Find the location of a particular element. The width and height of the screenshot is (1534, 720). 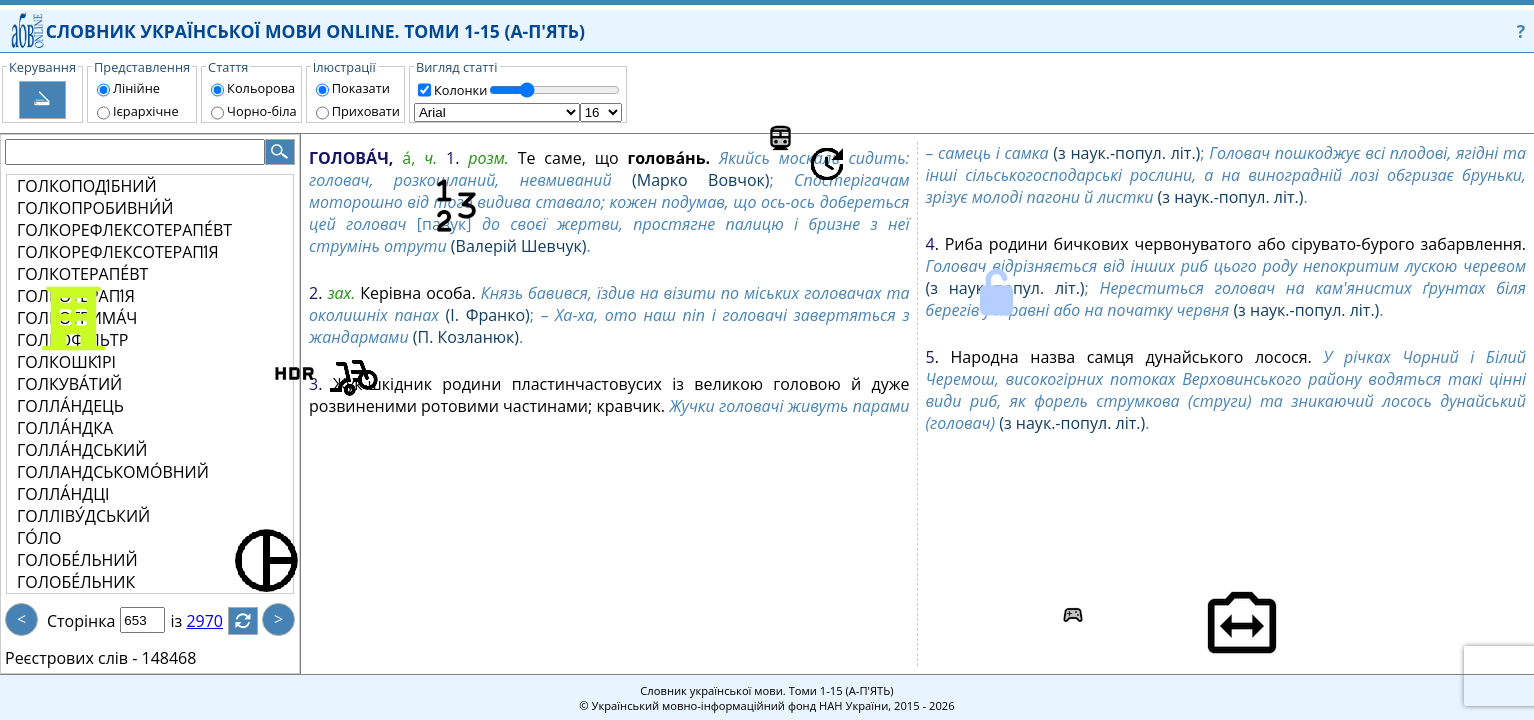

view office or workplace location is located at coordinates (73, 318).